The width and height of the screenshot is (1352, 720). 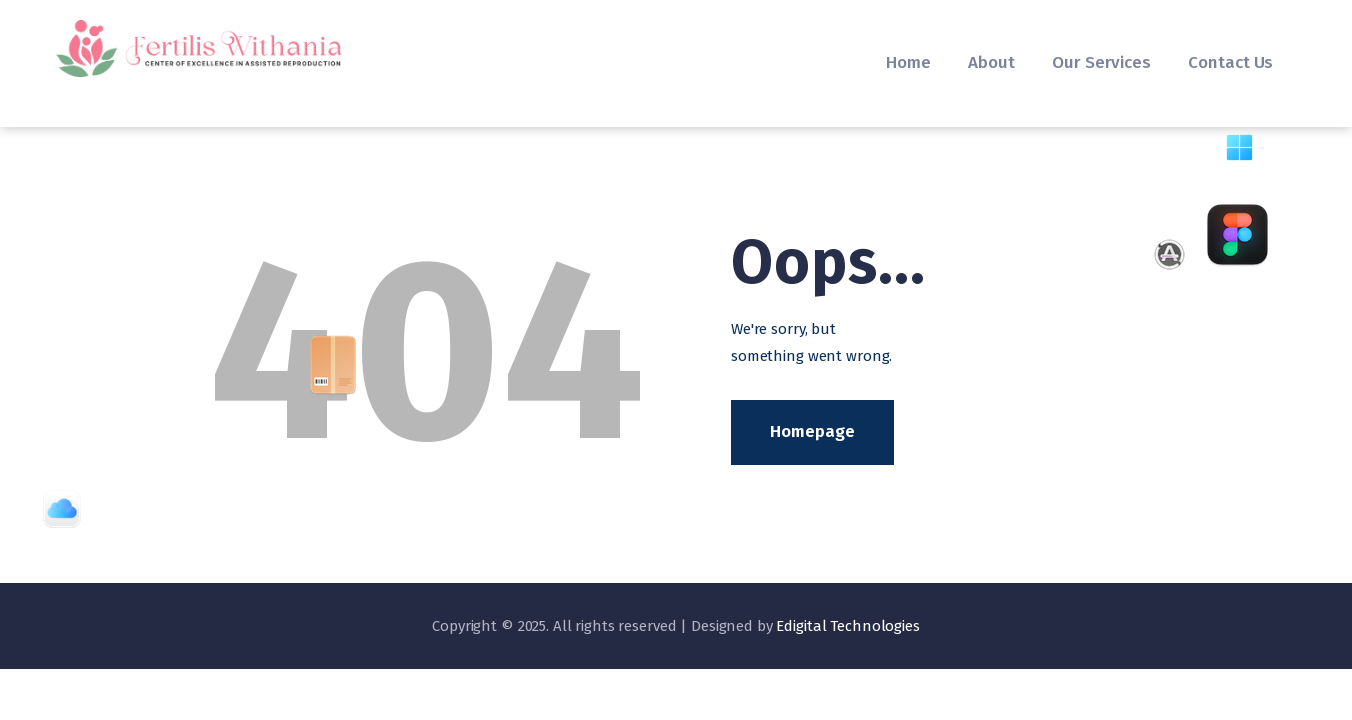 What do you see at coordinates (1169, 254) in the screenshot?
I see `open the software update manager` at bounding box center [1169, 254].